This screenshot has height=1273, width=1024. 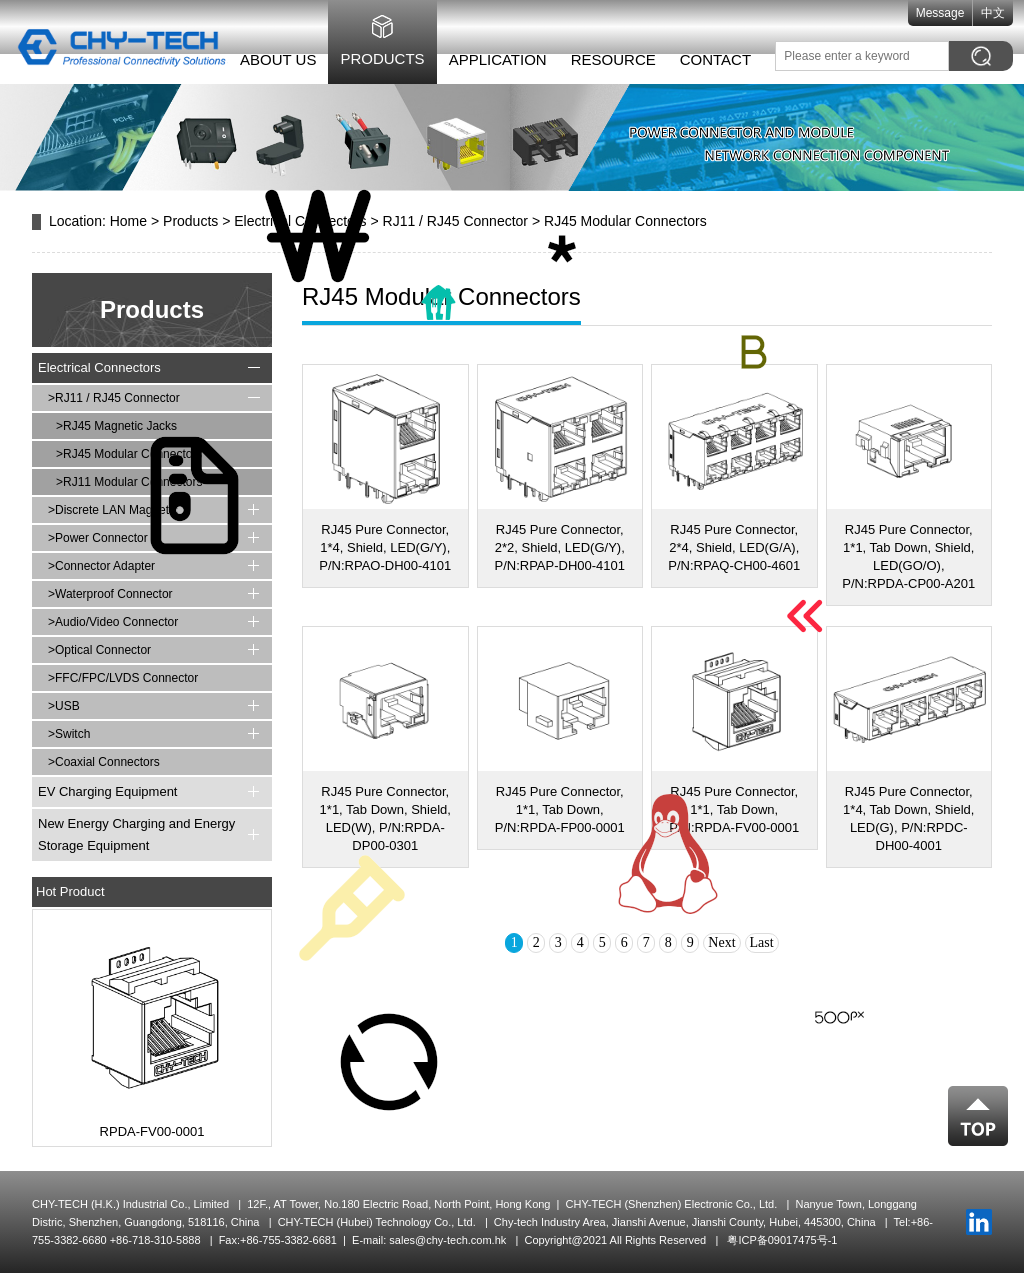 I want to click on diaspora social network logo, so click(x=562, y=249).